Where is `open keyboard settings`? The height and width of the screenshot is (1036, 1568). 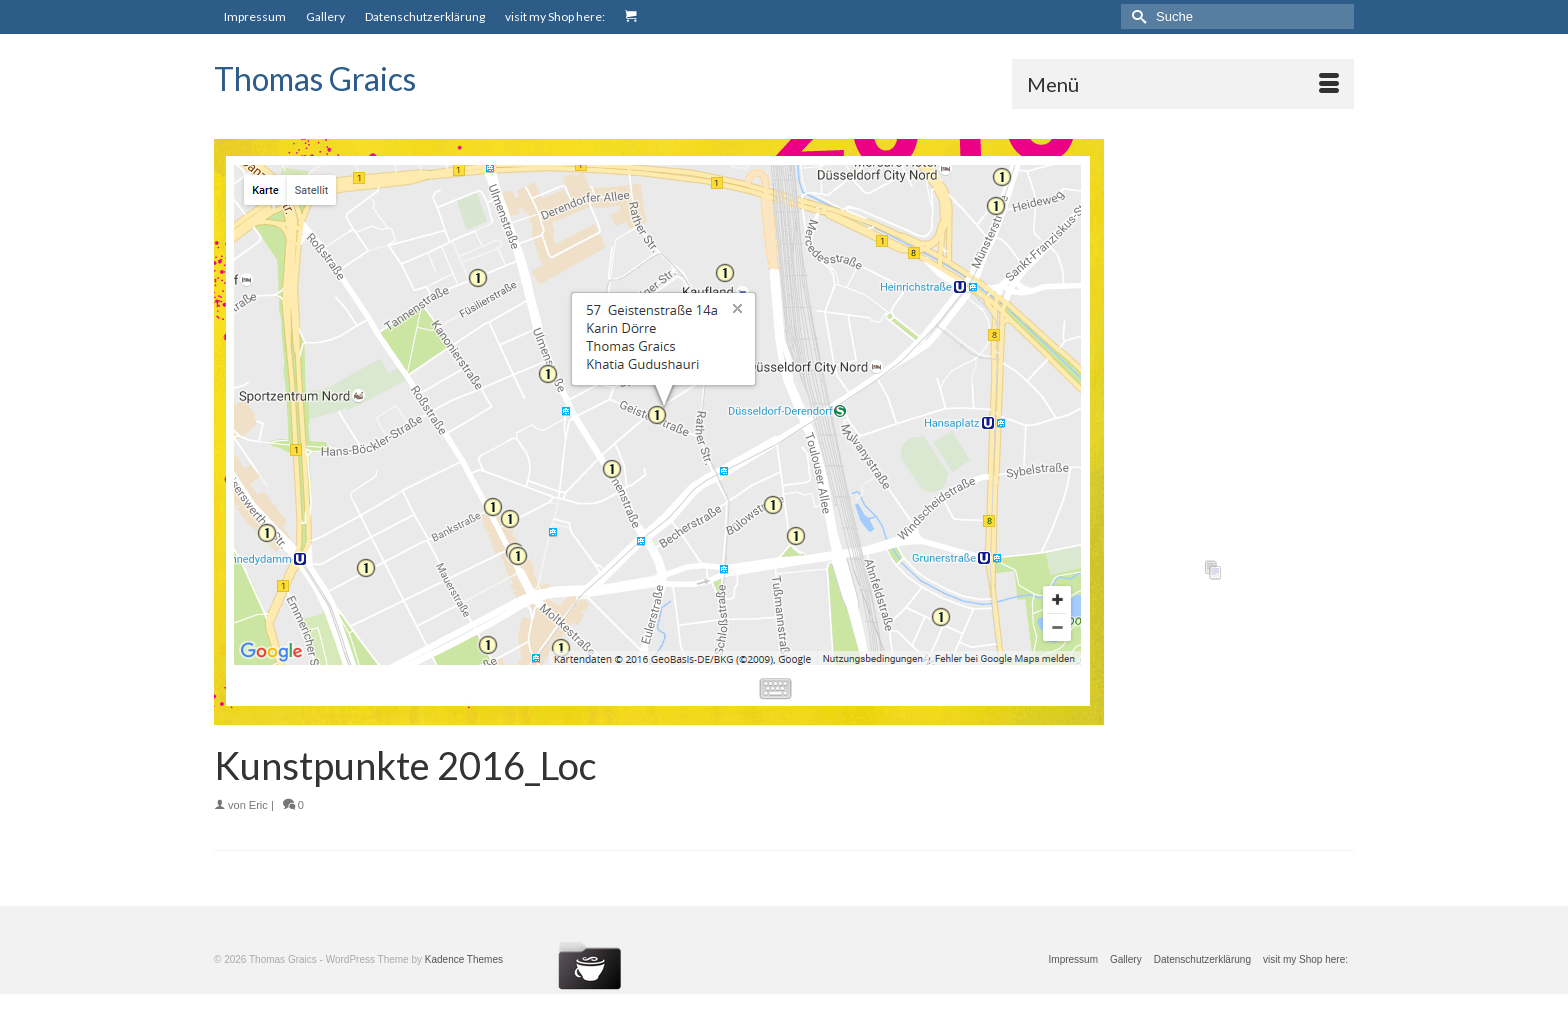
open keyboard settings is located at coordinates (775, 688).